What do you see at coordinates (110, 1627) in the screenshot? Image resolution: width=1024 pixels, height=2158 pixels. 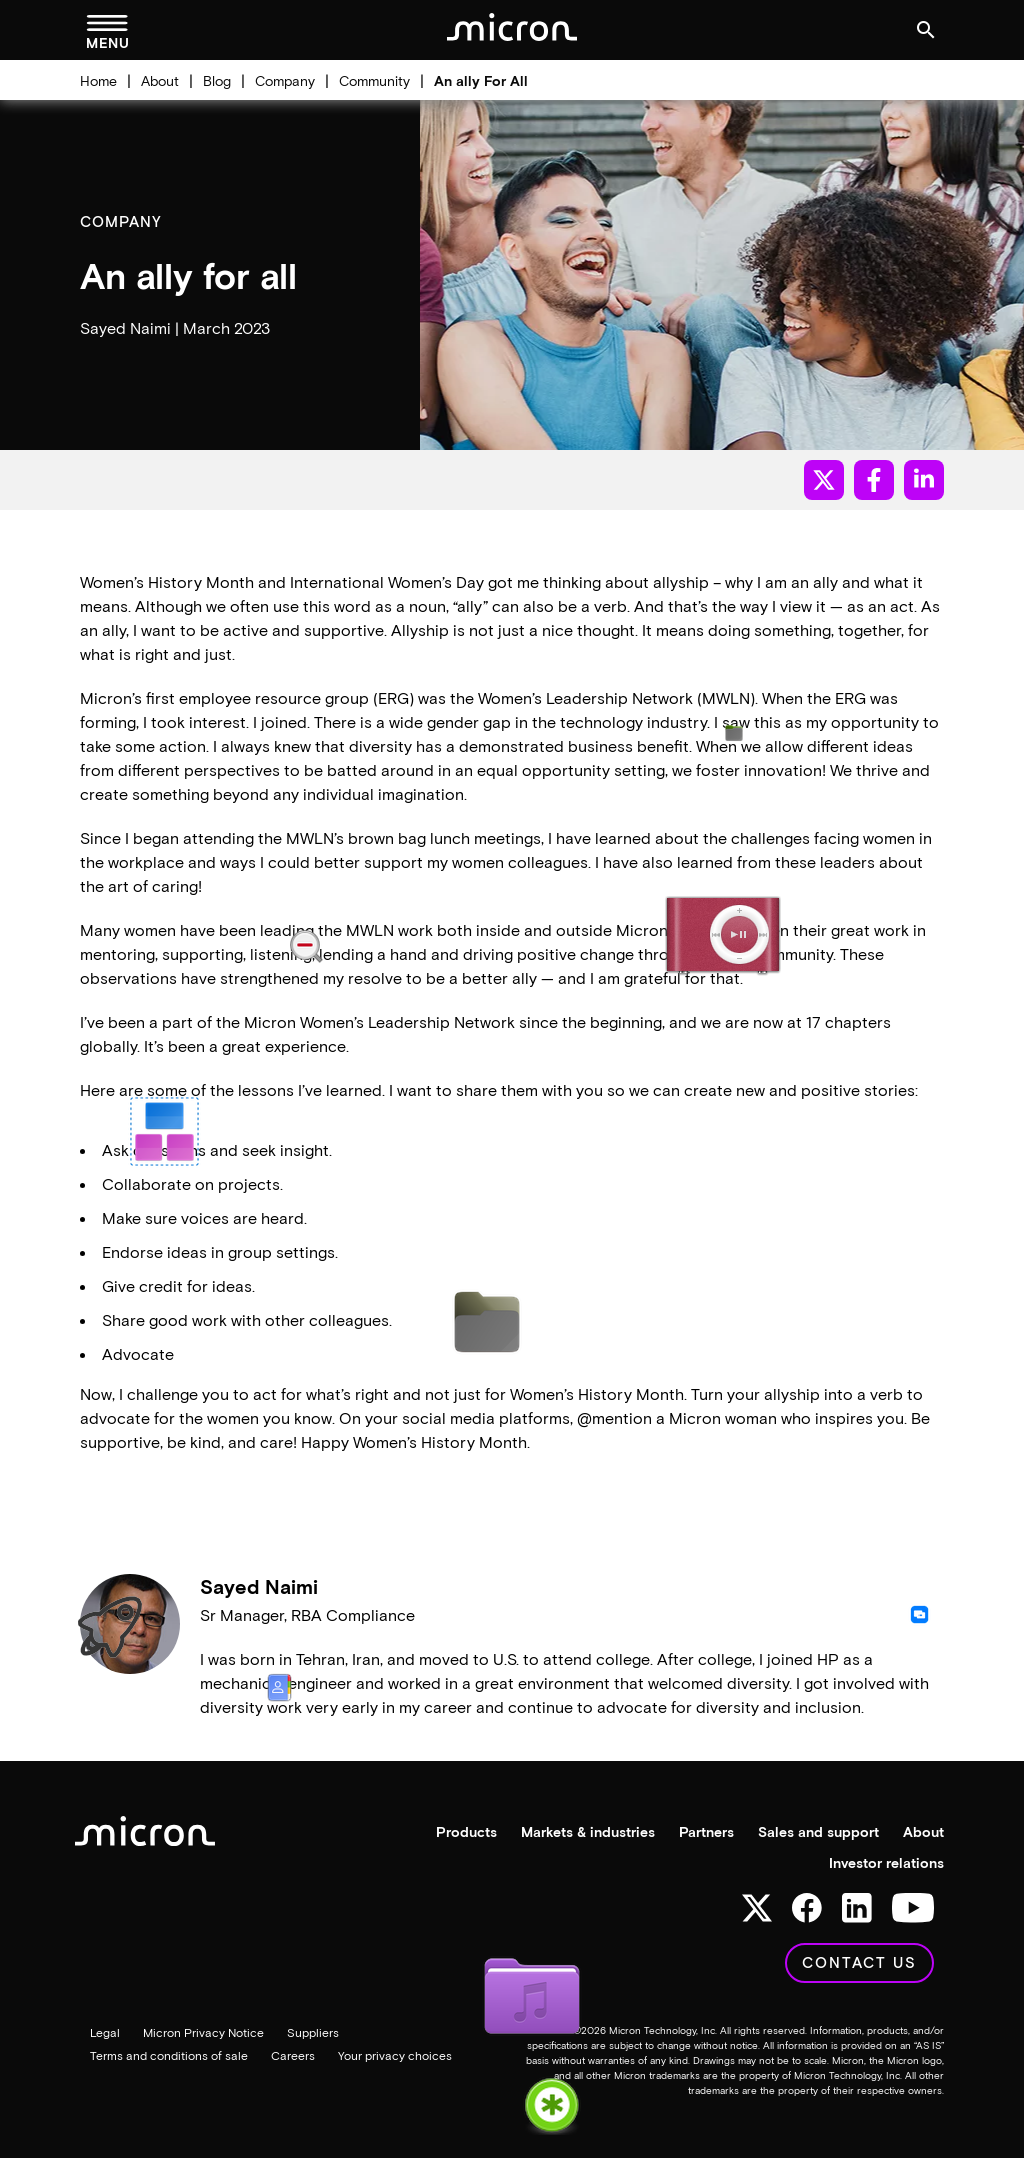 I see `launch applications or open app drawer` at bounding box center [110, 1627].